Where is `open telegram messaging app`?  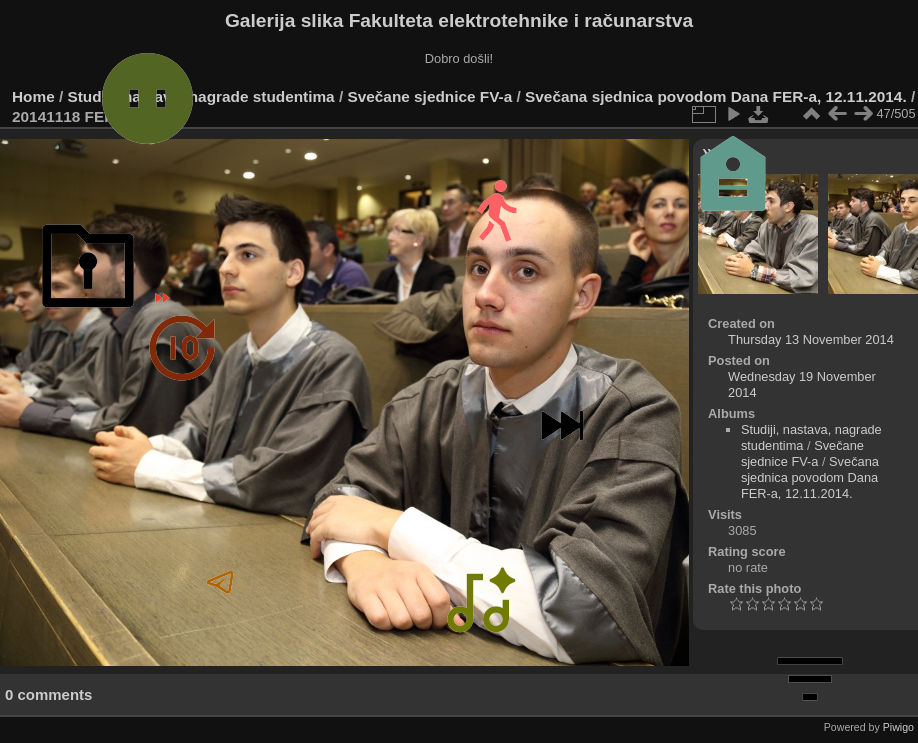
open telegram messaging app is located at coordinates (222, 581).